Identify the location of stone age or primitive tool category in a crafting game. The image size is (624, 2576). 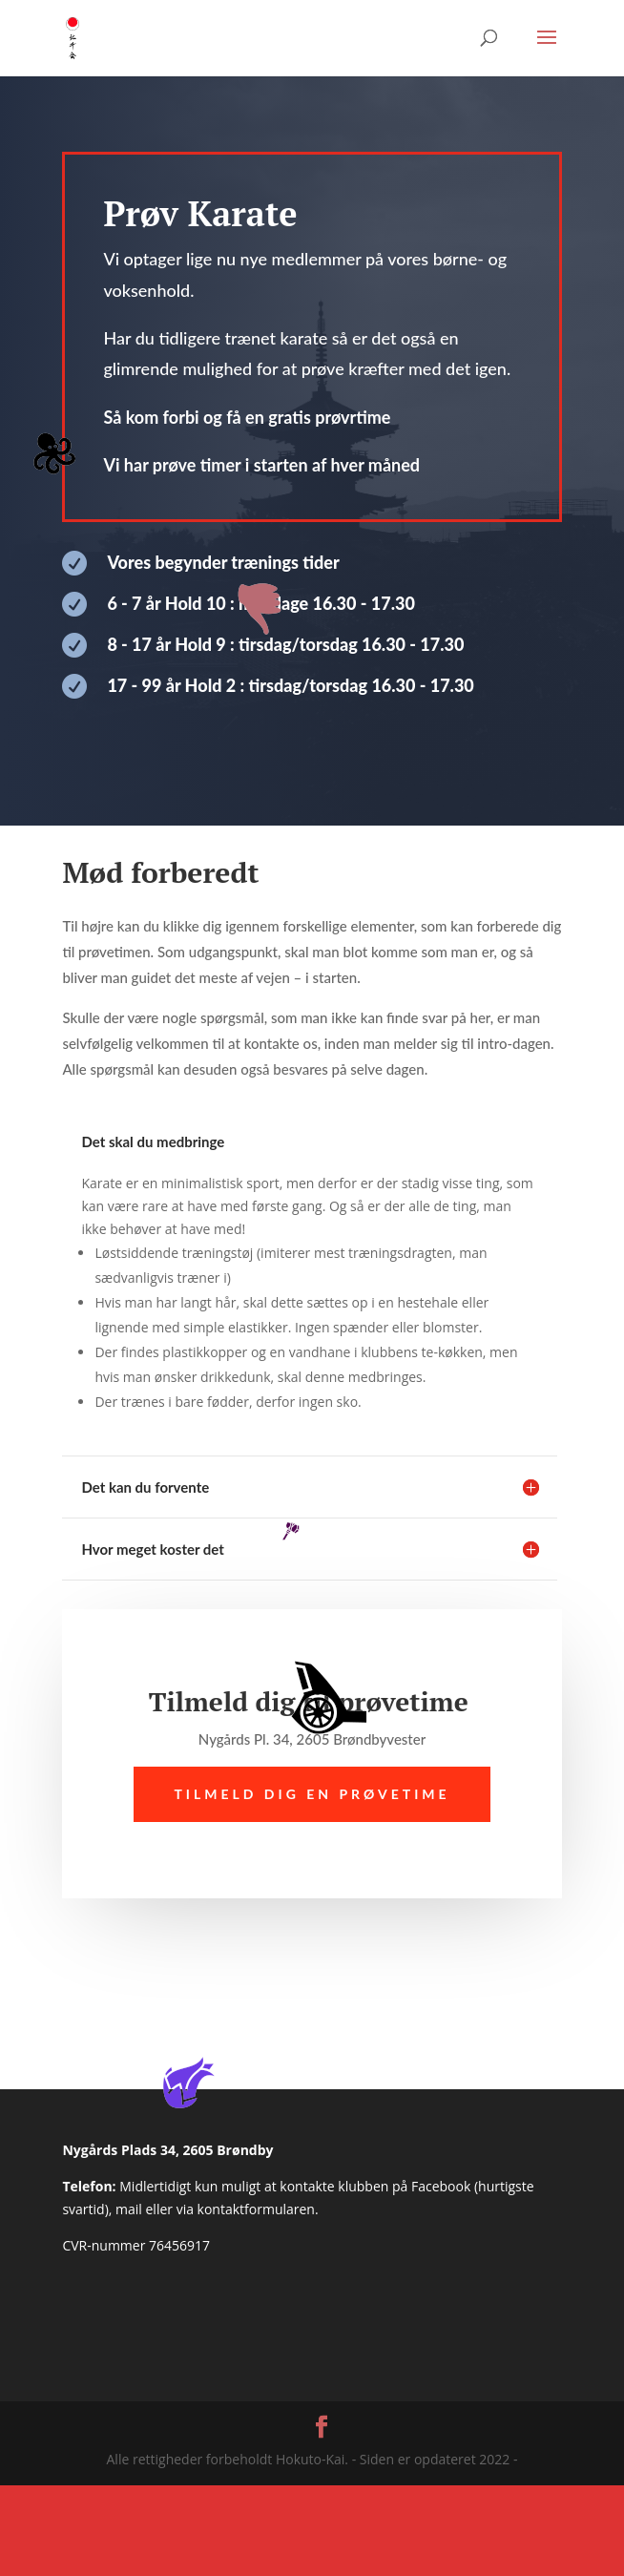
(291, 1531).